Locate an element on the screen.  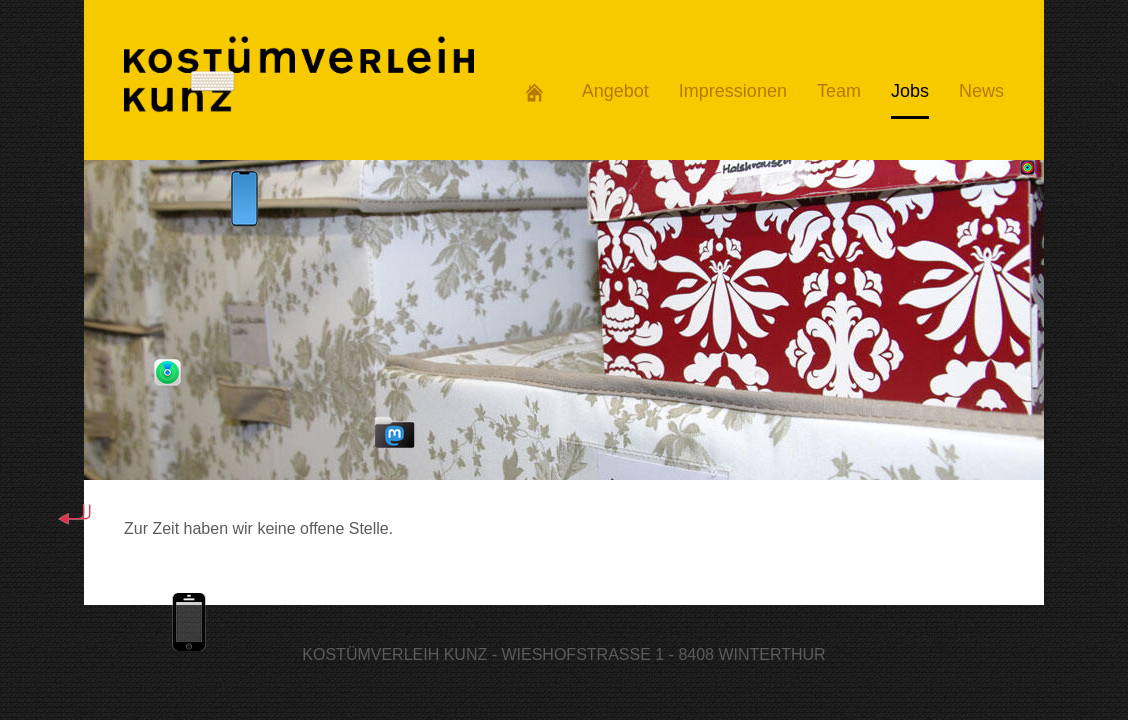
folder containing mastodon-related files is located at coordinates (394, 433).